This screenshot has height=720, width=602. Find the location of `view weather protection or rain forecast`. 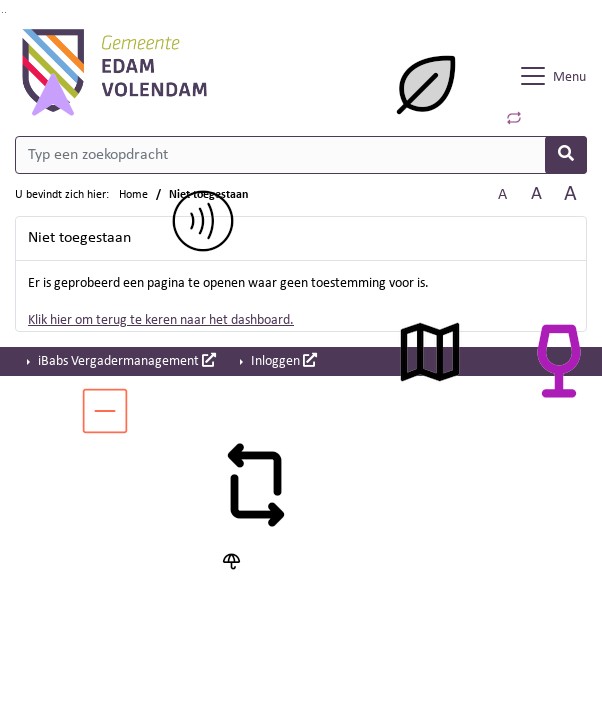

view weather protection or rain forecast is located at coordinates (231, 561).